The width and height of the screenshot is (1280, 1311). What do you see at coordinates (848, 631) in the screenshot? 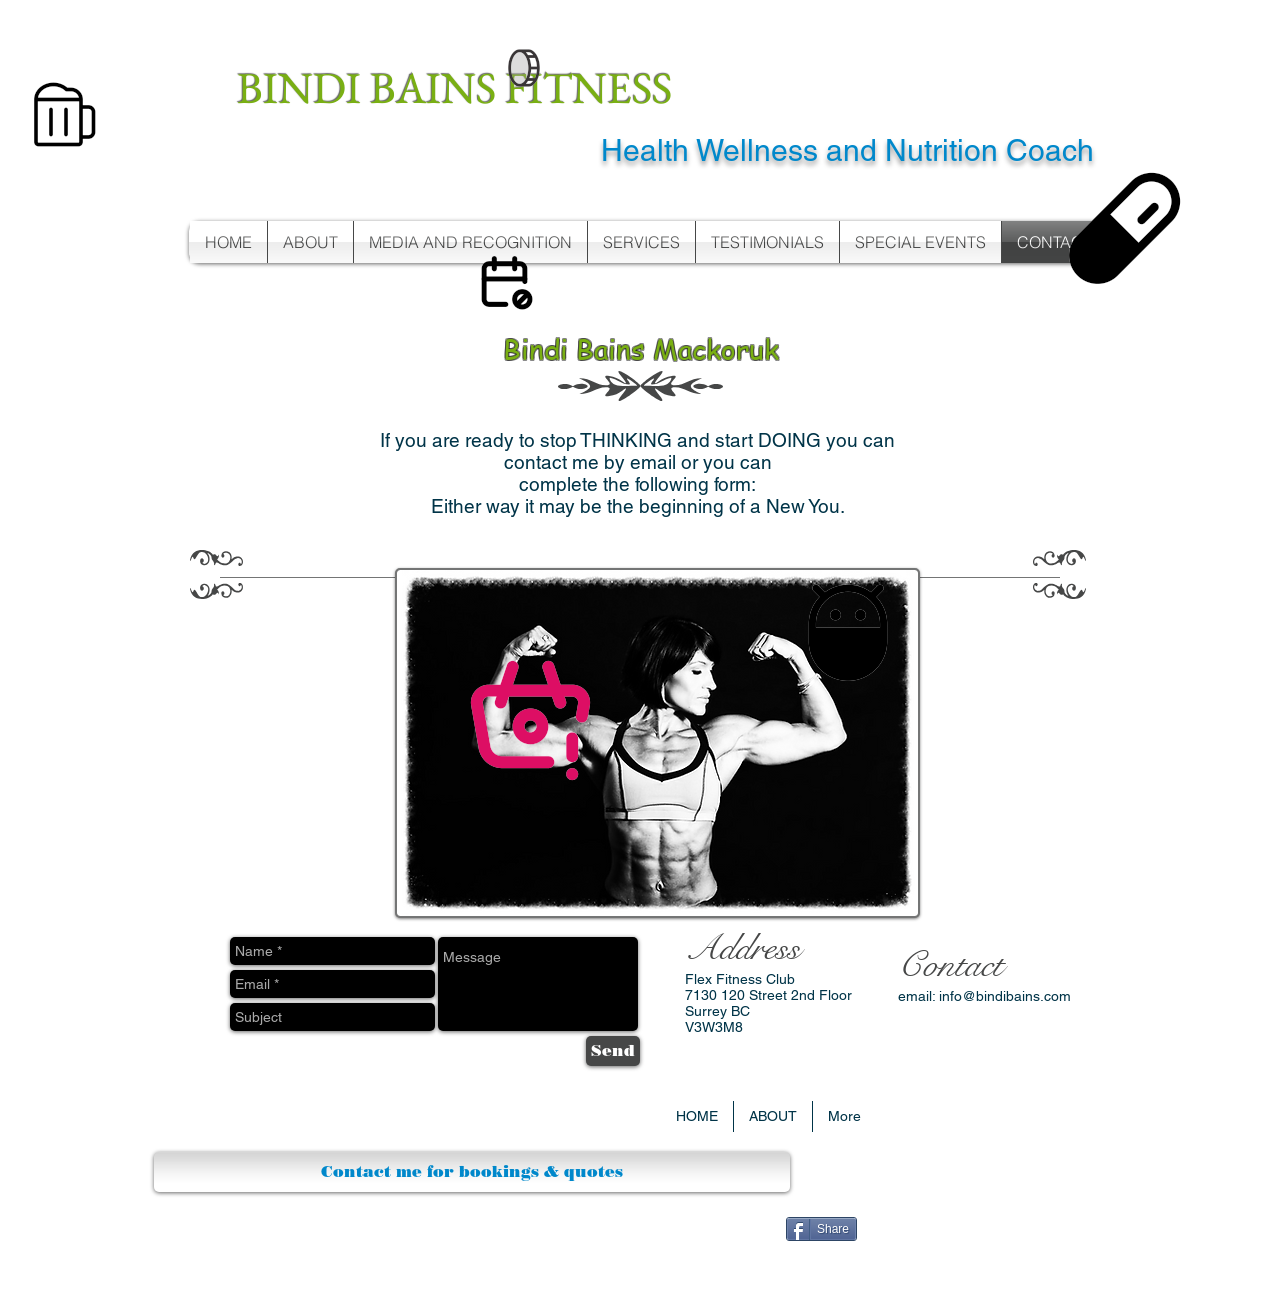
I see `android device or app settings` at bounding box center [848, 631].